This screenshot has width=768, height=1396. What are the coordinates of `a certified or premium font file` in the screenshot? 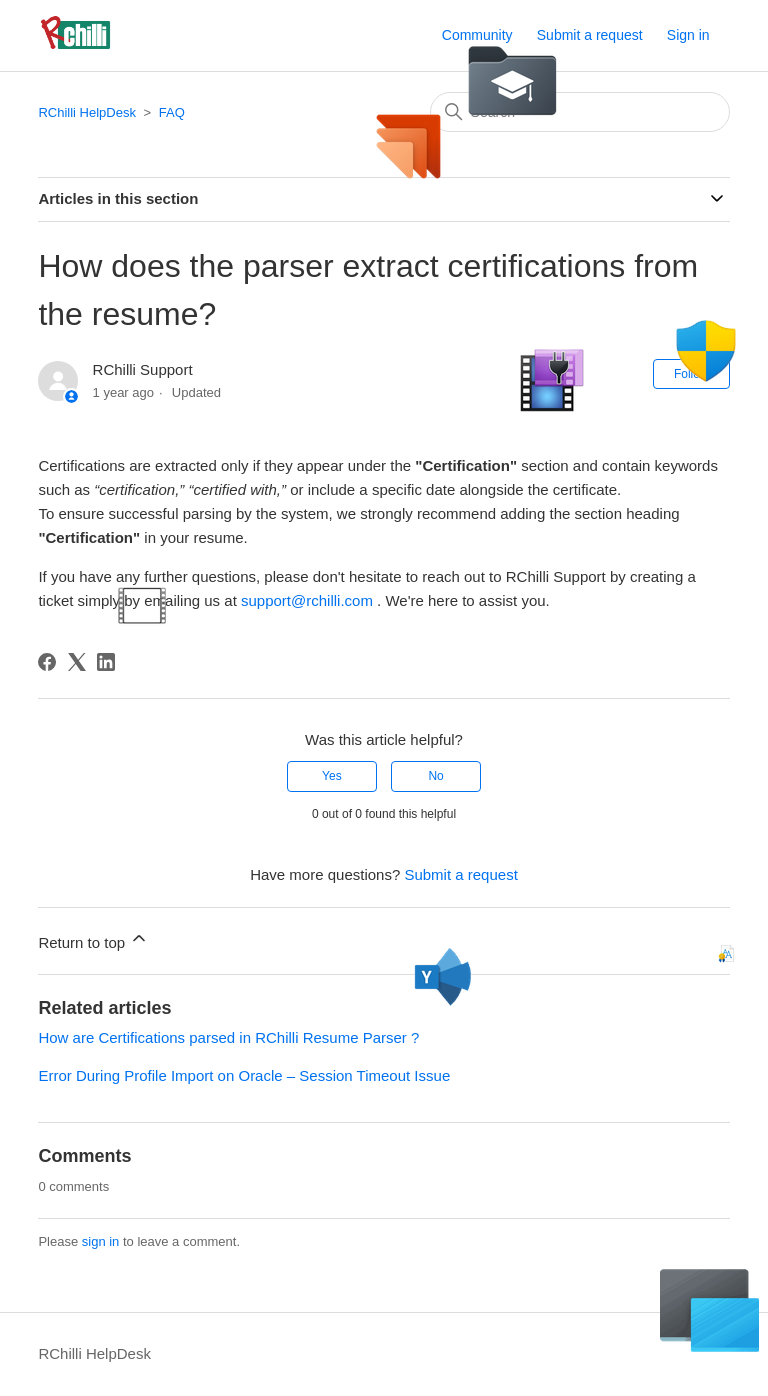 It's located at (727, 953).